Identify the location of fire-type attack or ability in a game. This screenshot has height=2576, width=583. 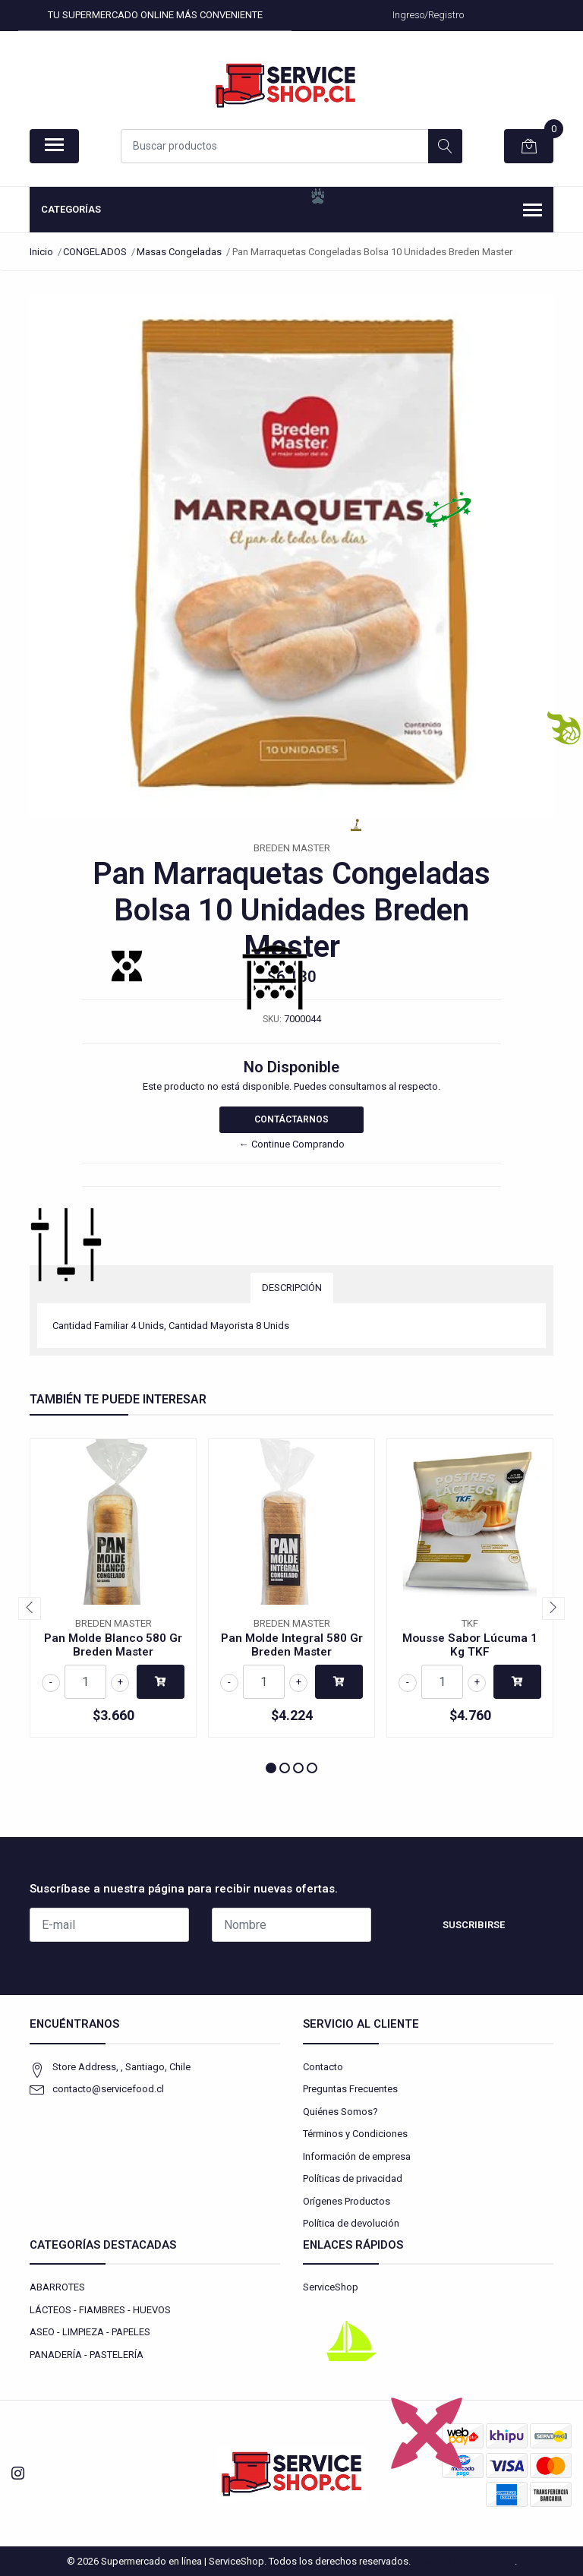
(563, 728).